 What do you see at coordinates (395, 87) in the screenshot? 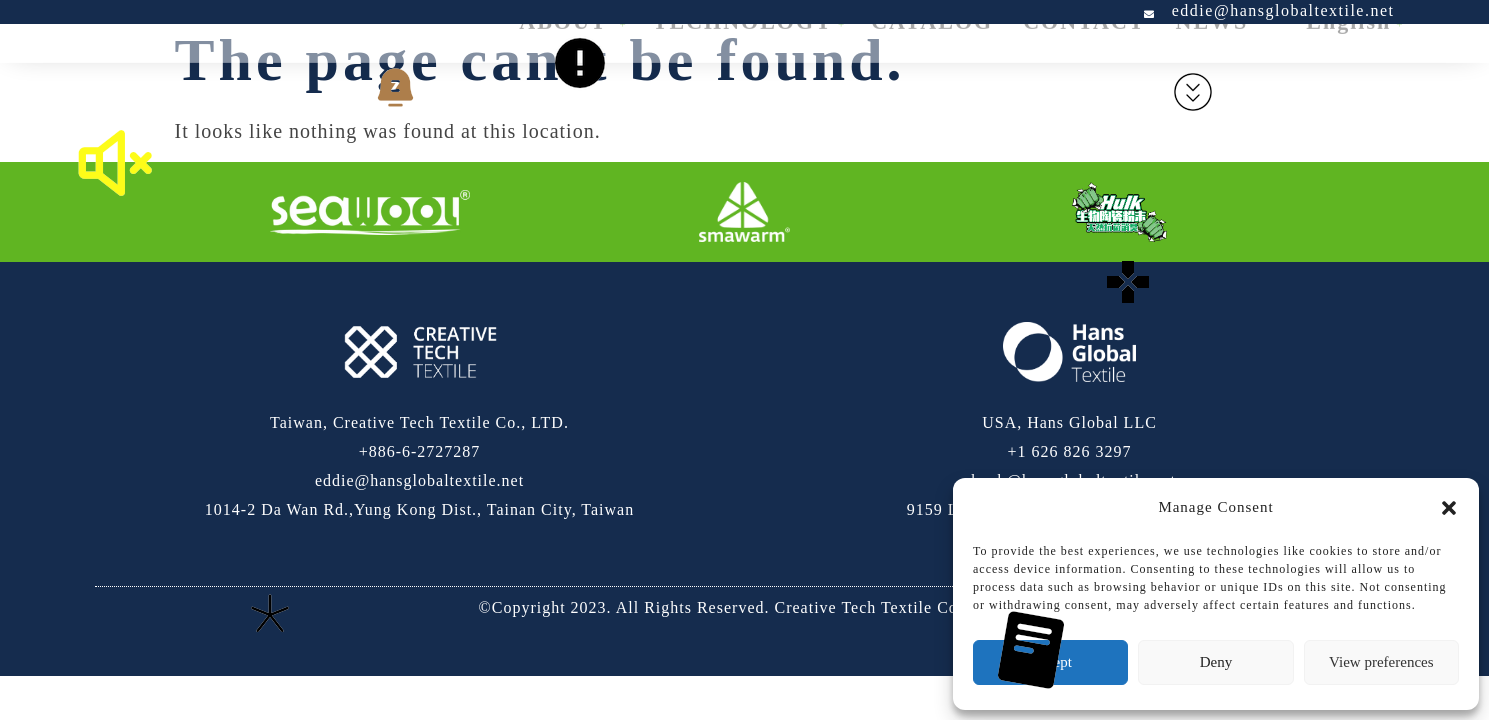
I see `mute notifications or enable do not disturb mode` at bounding box center [395, 87].